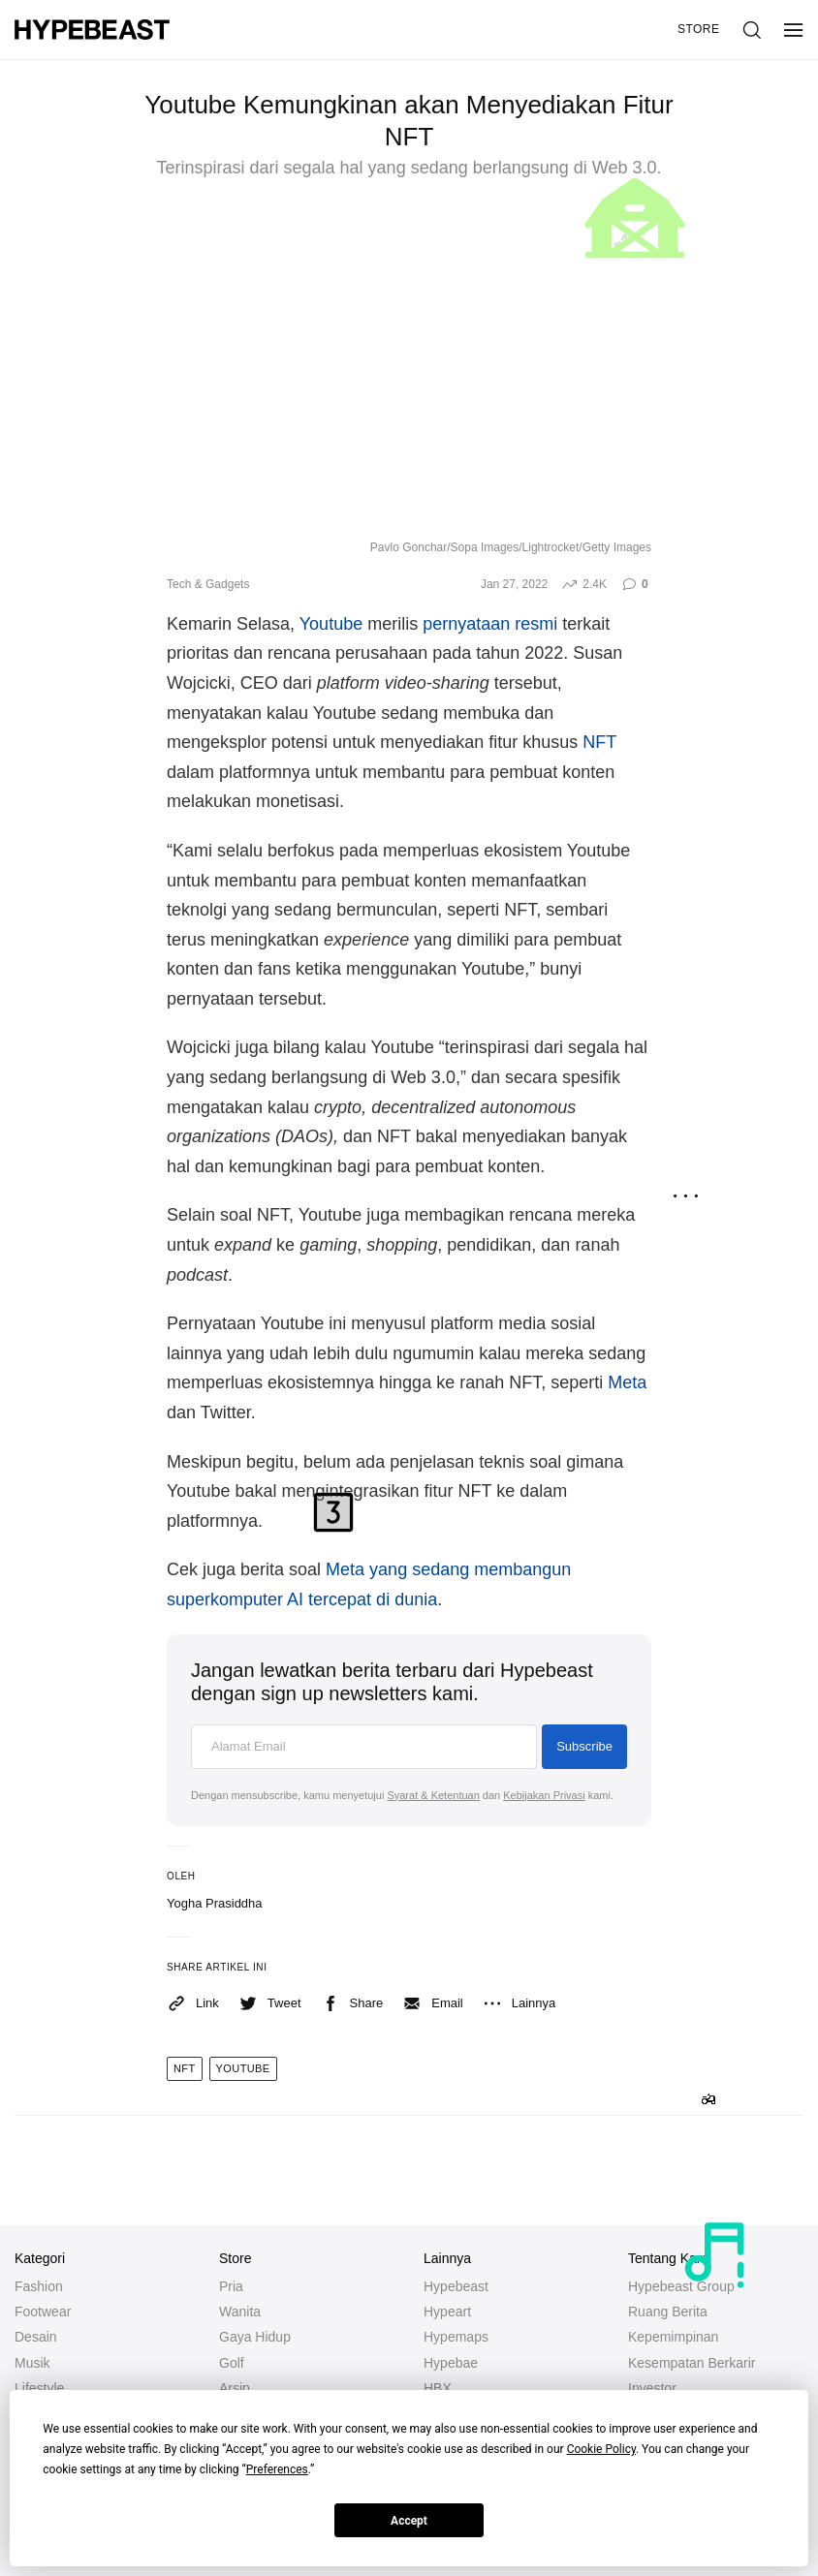 Image resolution: width=818 pixels, height=2576 pixels. What do you see at coordinates (635, 225) in the screenshot?
I see `access farm or agricultural settings` at bounding box center [635, 225].